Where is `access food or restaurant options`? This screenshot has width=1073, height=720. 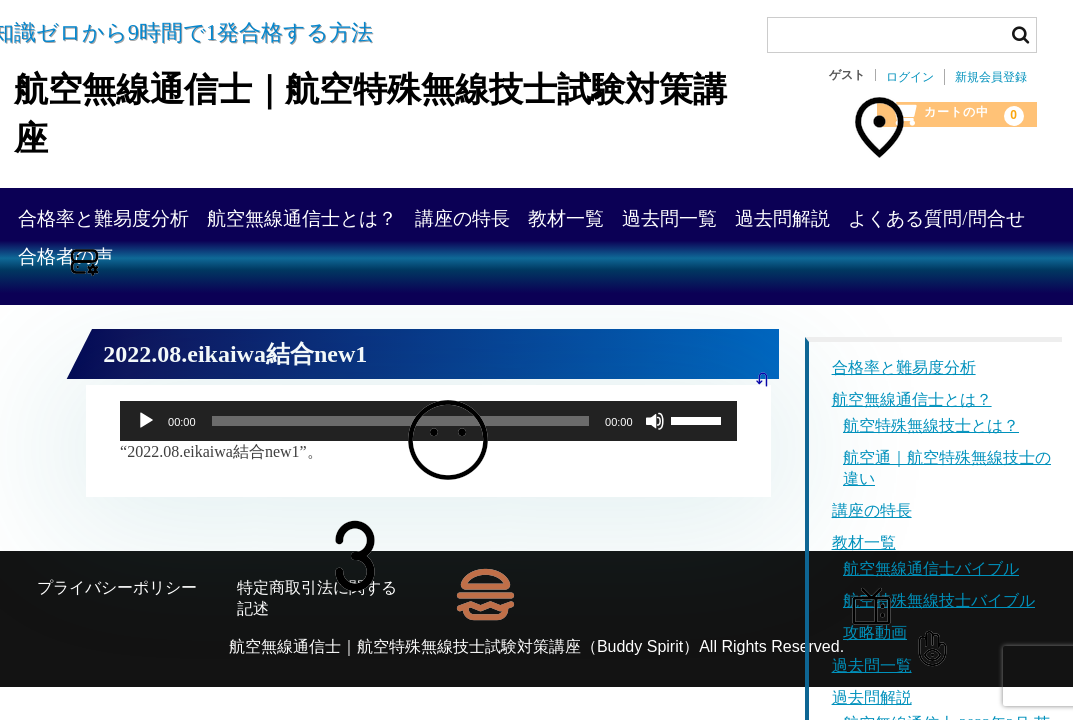 access food or restaurant options is located at coordinates (485, 595).